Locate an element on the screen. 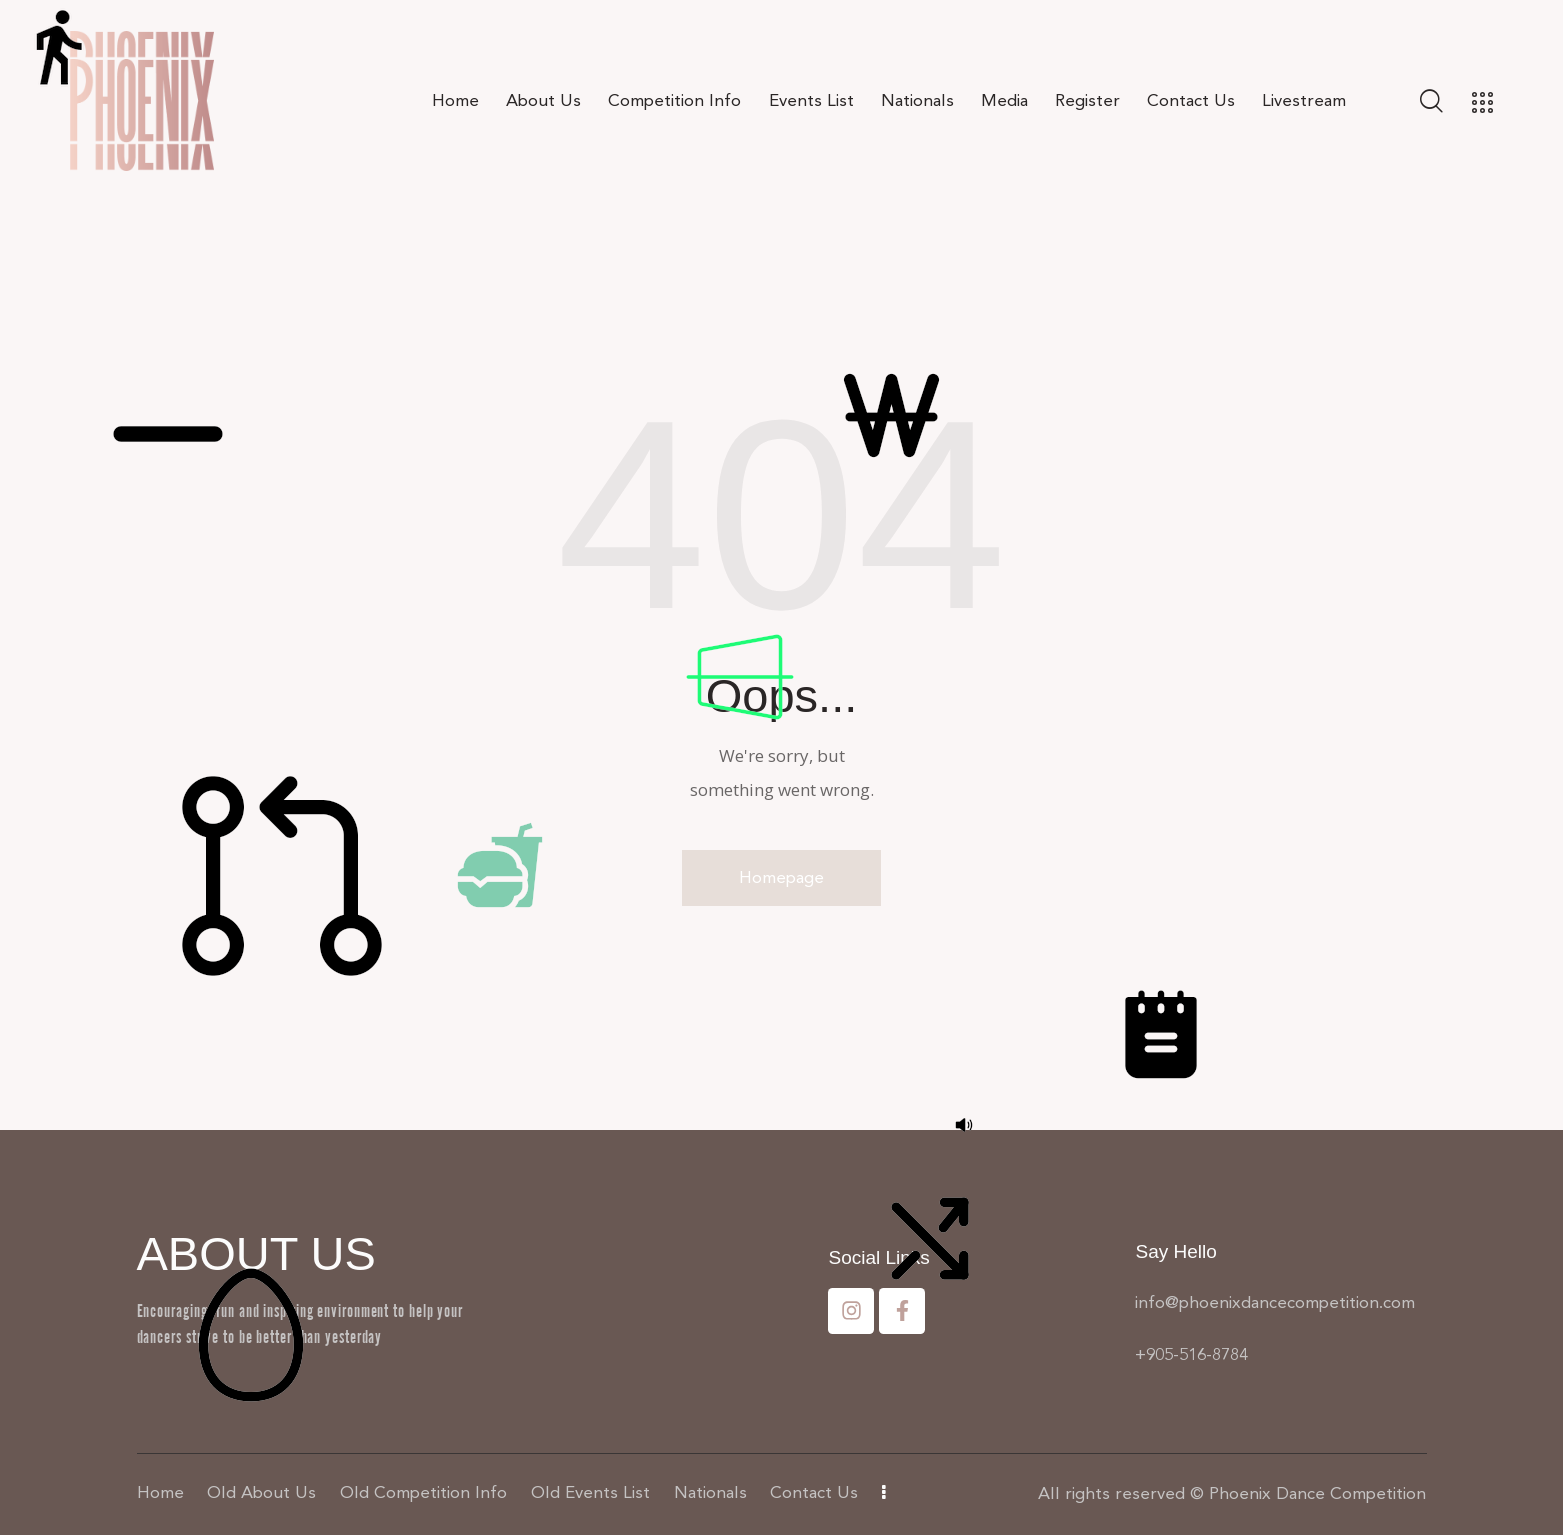 This screenshot has width=1563, height=1535. remove an item from a list or cart is located at coordinates (168, 434).